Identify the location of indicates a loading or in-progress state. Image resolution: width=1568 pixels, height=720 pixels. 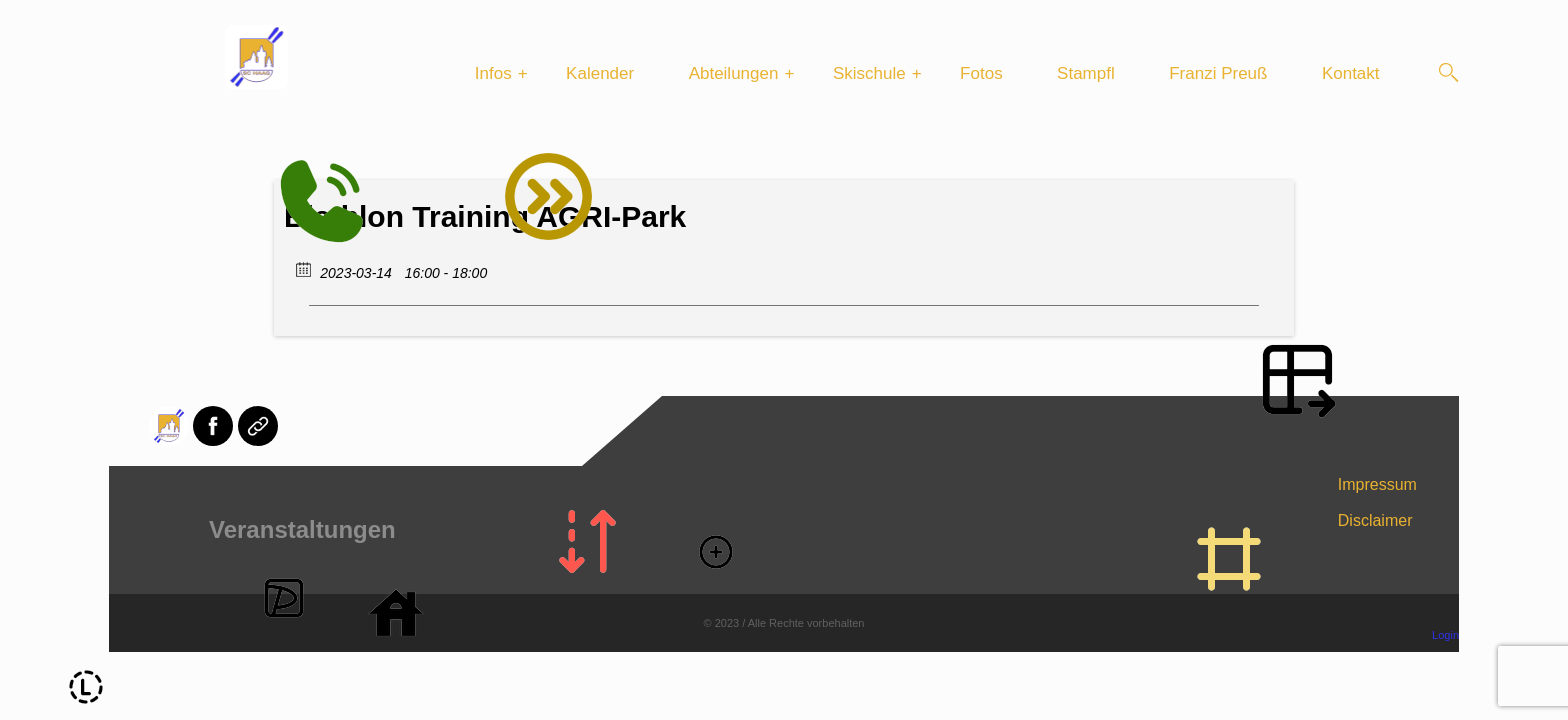
(86, 687).